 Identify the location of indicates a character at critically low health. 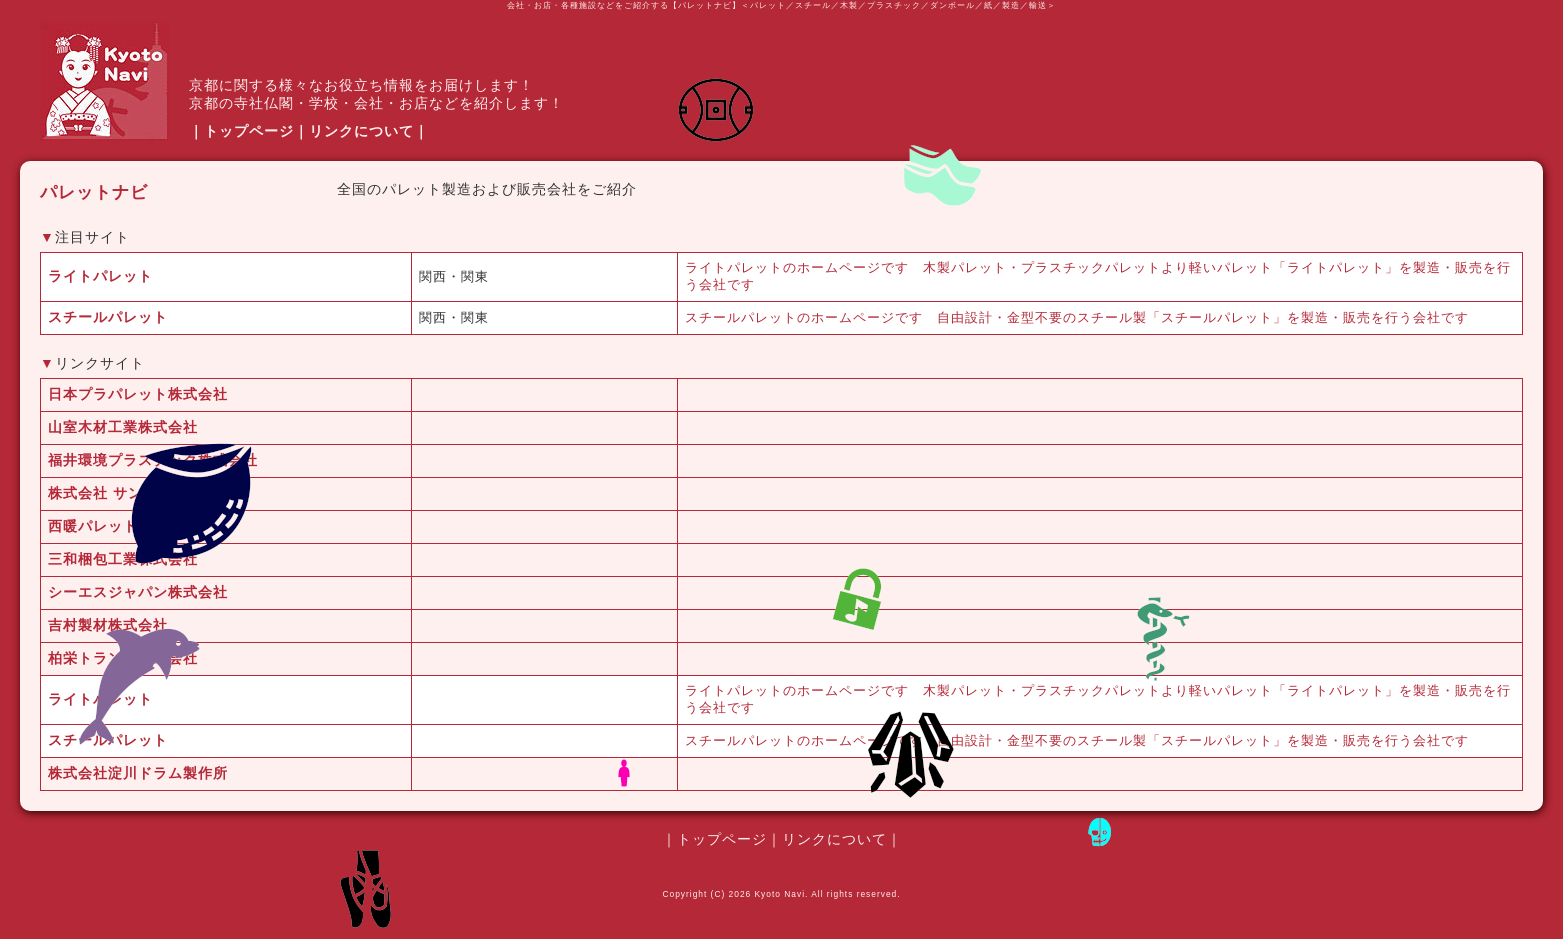
(1100, 832).